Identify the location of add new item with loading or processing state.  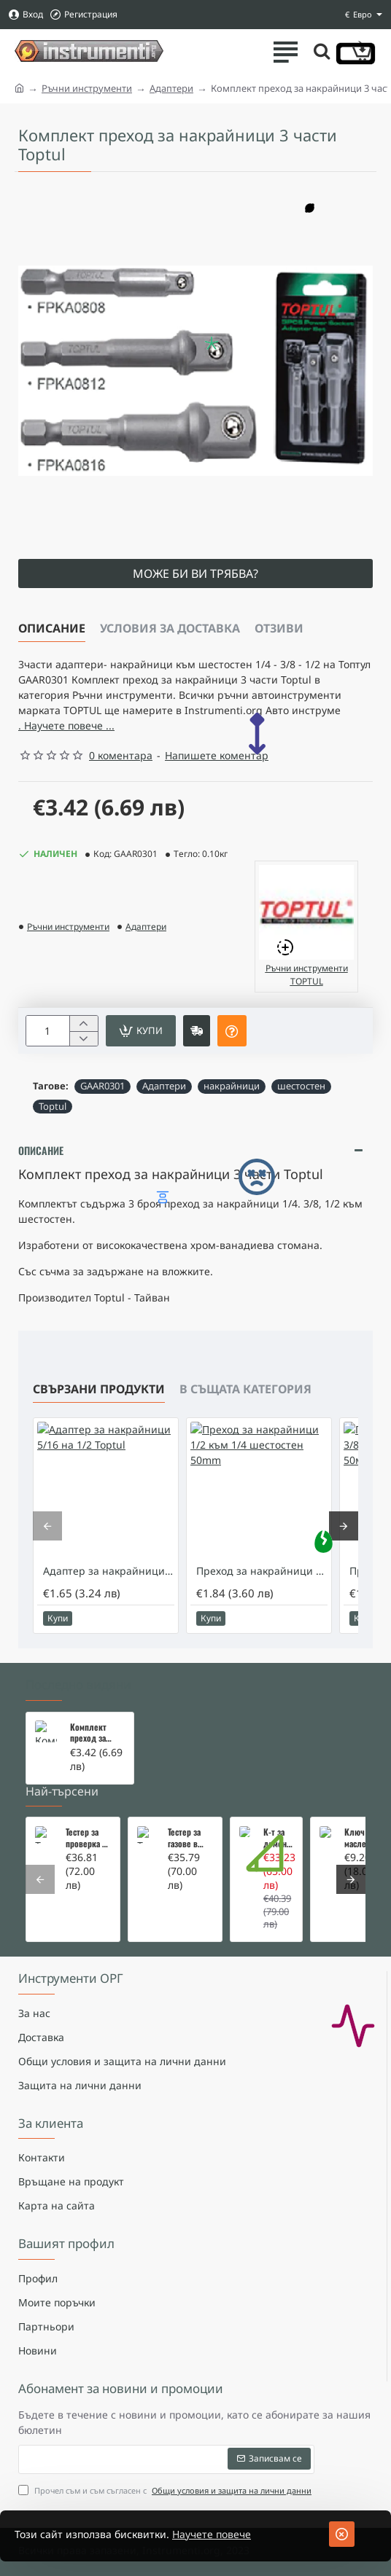
(285, 947).